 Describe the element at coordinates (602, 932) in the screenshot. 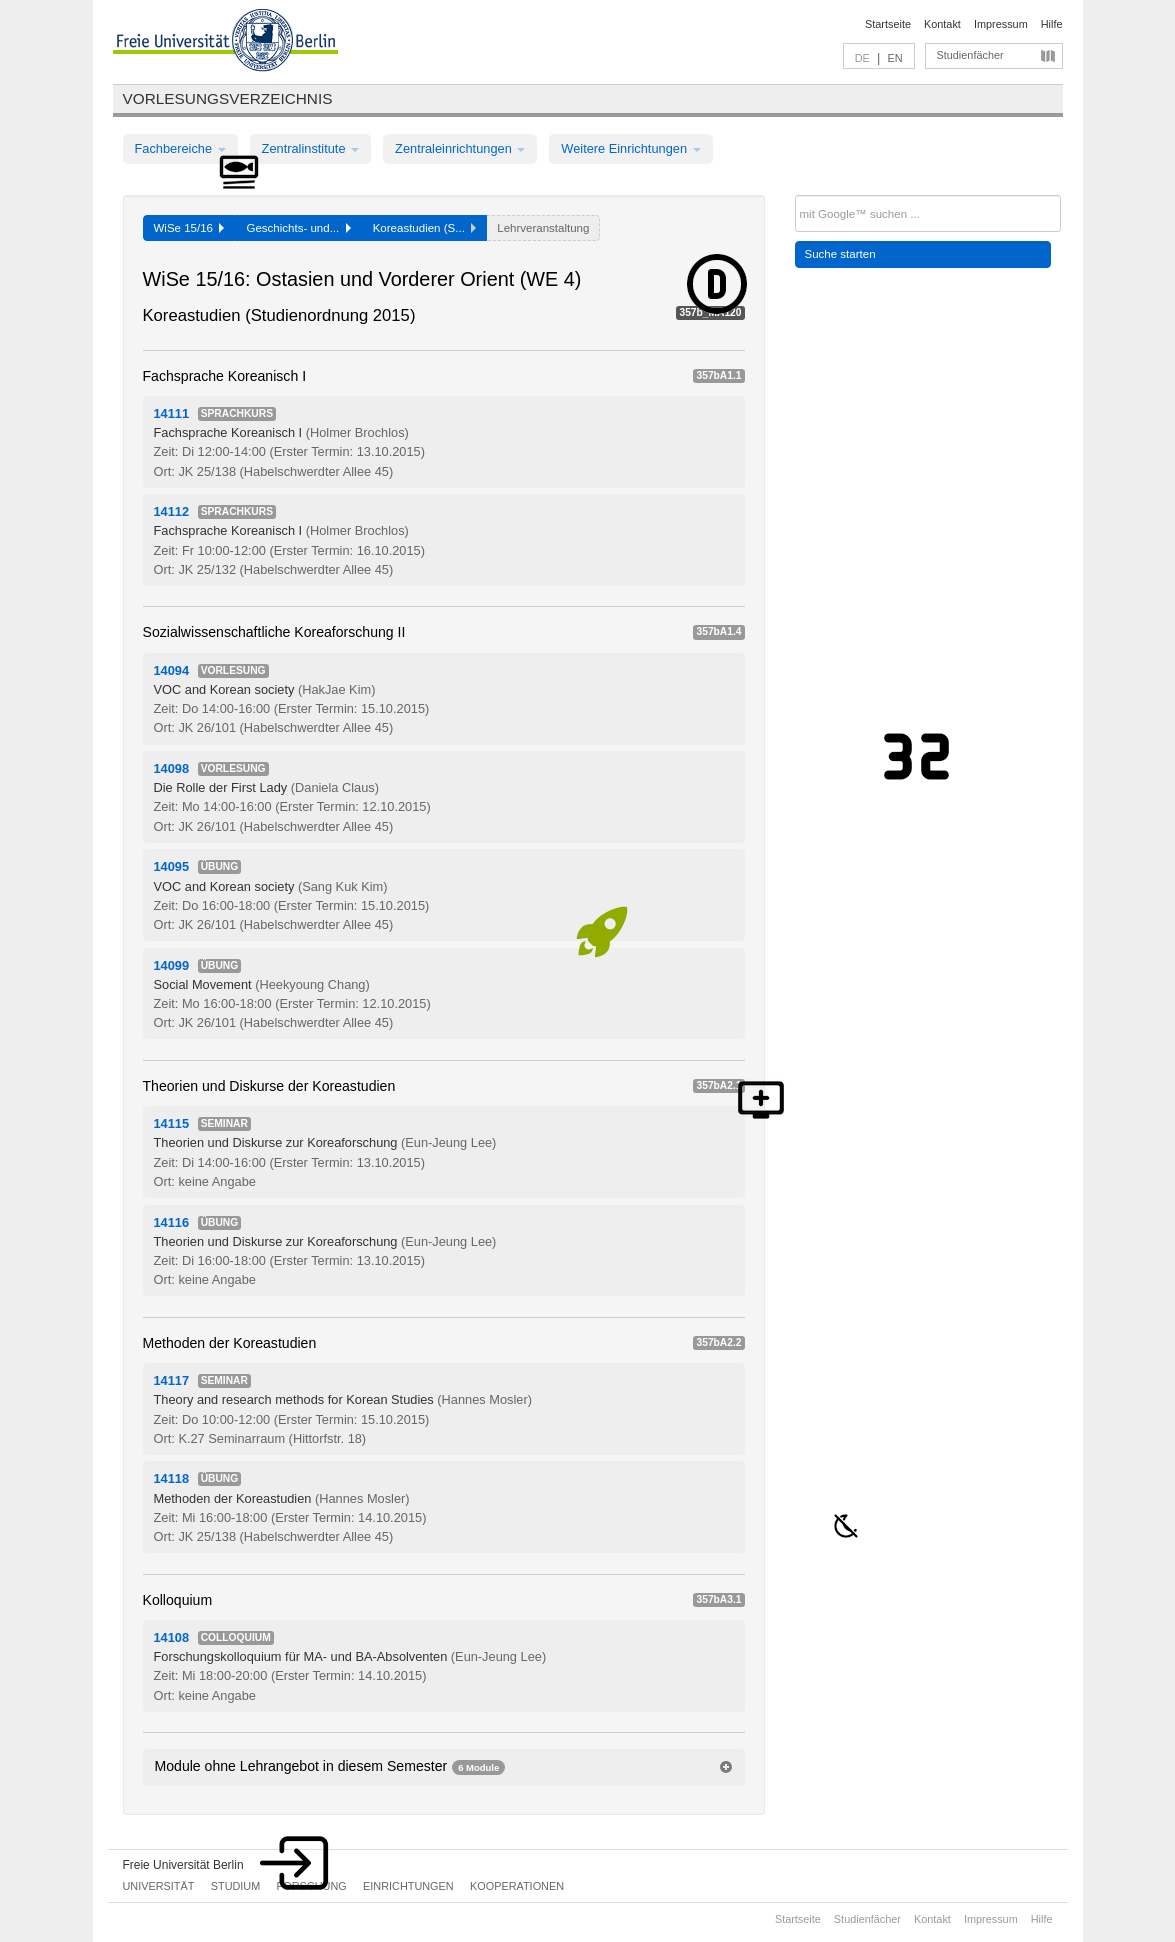

I see `launch or deploy an application` at that location.